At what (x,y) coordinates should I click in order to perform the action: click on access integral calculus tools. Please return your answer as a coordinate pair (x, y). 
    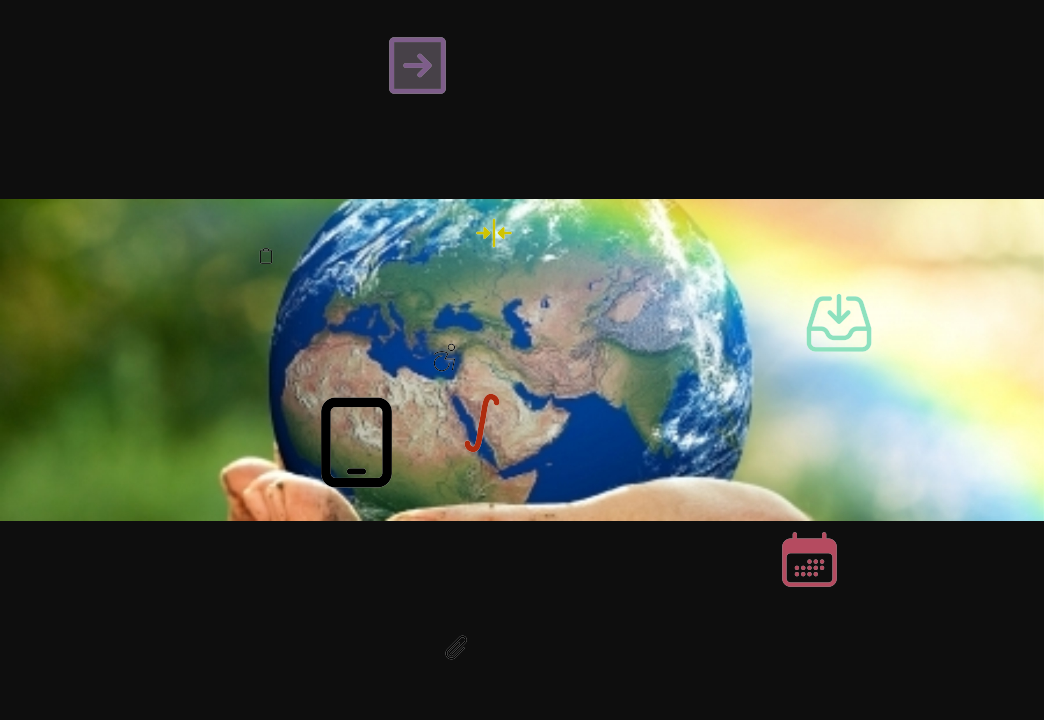
    Looking at the image, I should click on (482, 423).